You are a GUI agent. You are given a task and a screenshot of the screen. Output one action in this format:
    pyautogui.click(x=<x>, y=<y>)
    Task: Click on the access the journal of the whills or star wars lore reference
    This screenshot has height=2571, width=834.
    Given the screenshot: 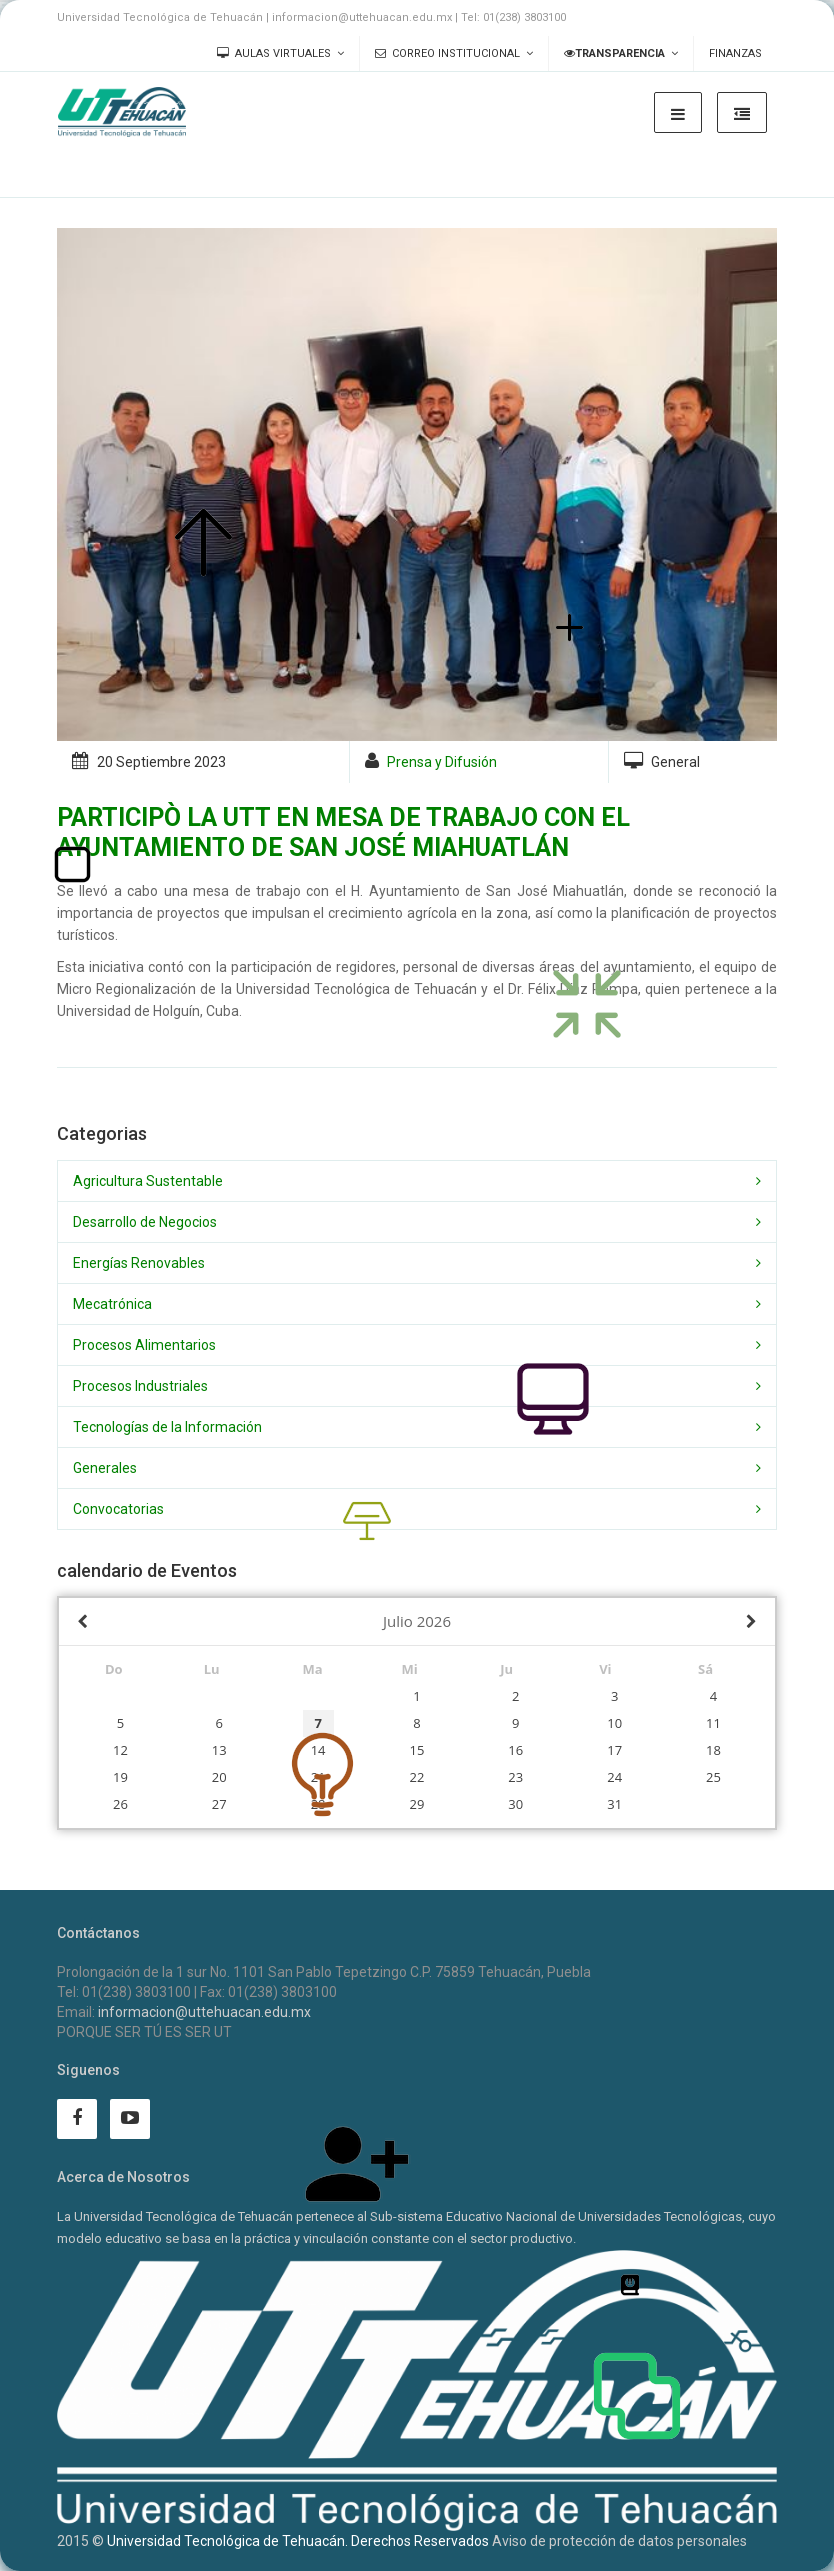 What is the action you would take?
    pyautogui.click(x=630, y=2285)
    